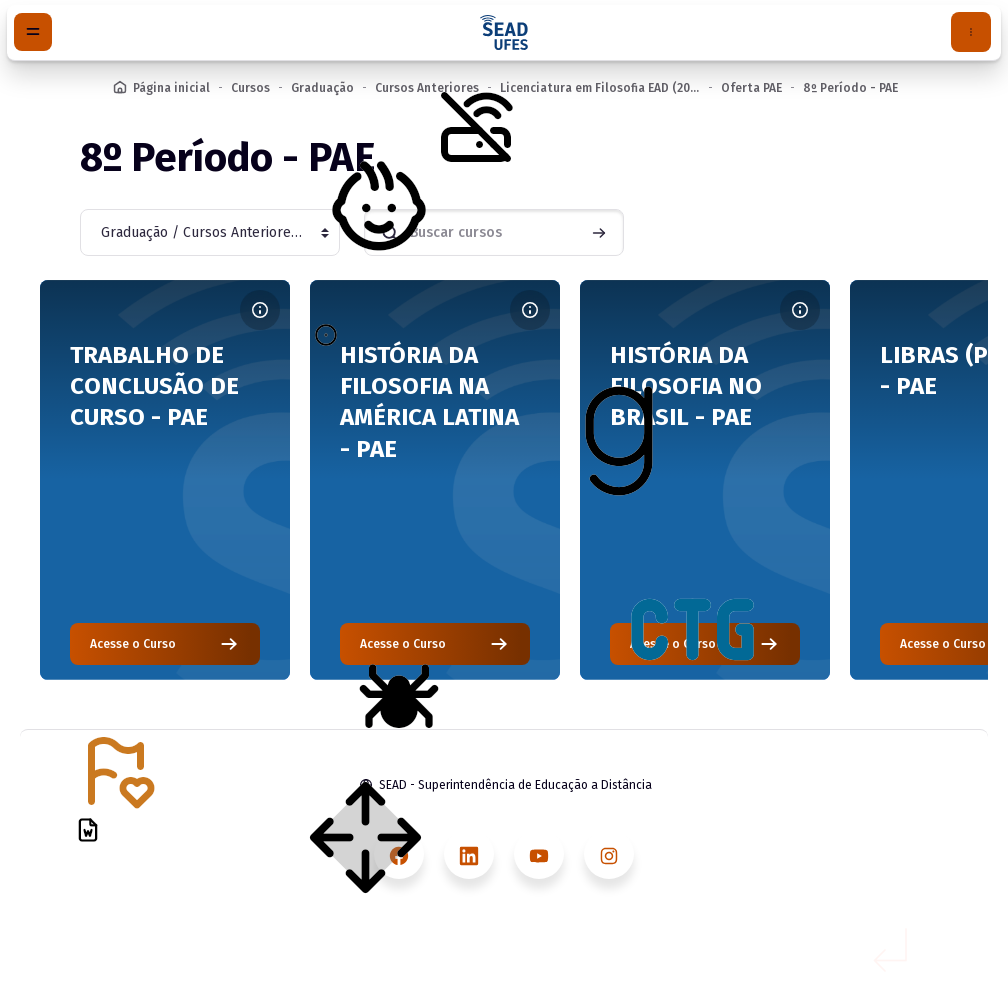 This screenshot has height=982, width=1008. What do you see at coordinates (365, 837) in the screenshot?
I see `expand content in all directions` at bounding box center [365, 837].